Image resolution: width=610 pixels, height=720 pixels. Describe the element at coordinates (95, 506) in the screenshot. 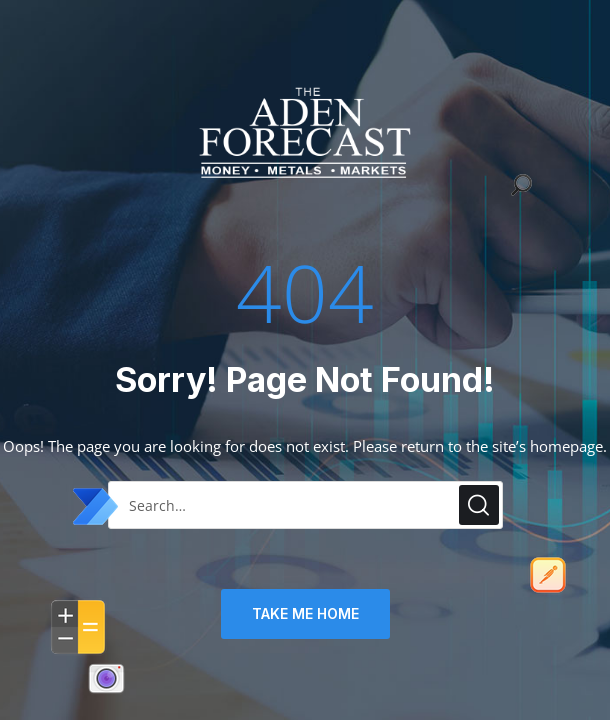

I see `open microsoft power automate` at that location.